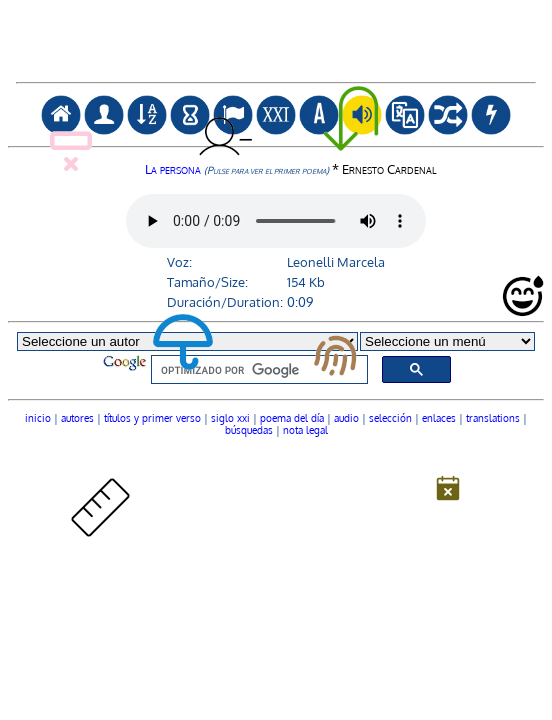 This screenshot has width=552, height=720. What do you see at coordinates (448, 489) in the screenshot?
I see `cancel or delete a scheduled event` at bounding box center [448, 489].